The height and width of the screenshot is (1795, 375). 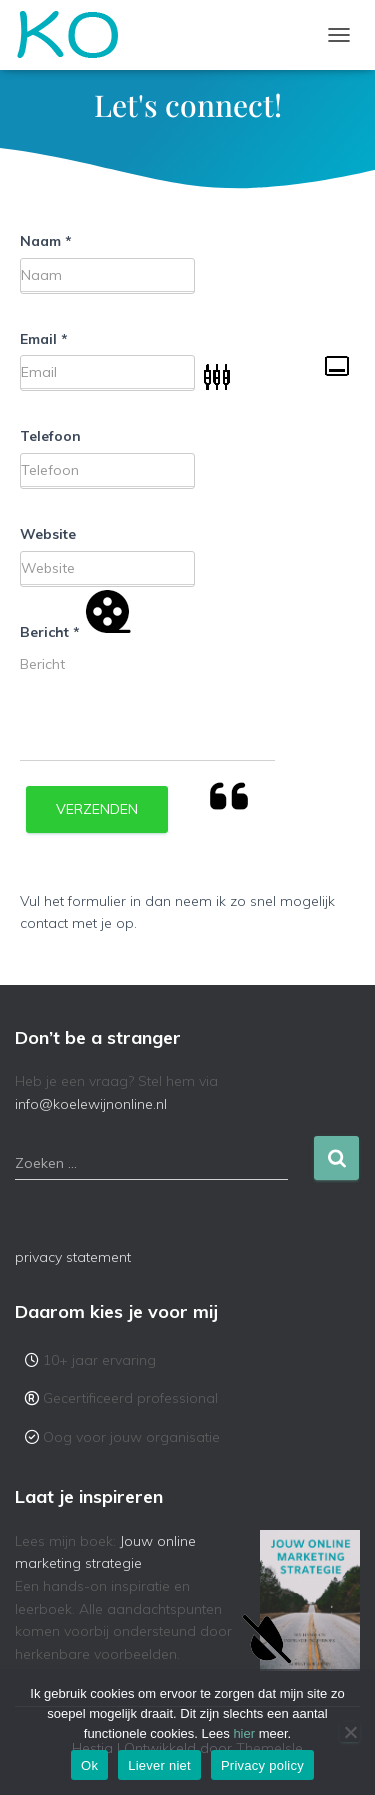 What do you see at coordinates (267, 1639) in the screenshot?
I see `disable water or liquid detection` at bounding box center [267, 1639].